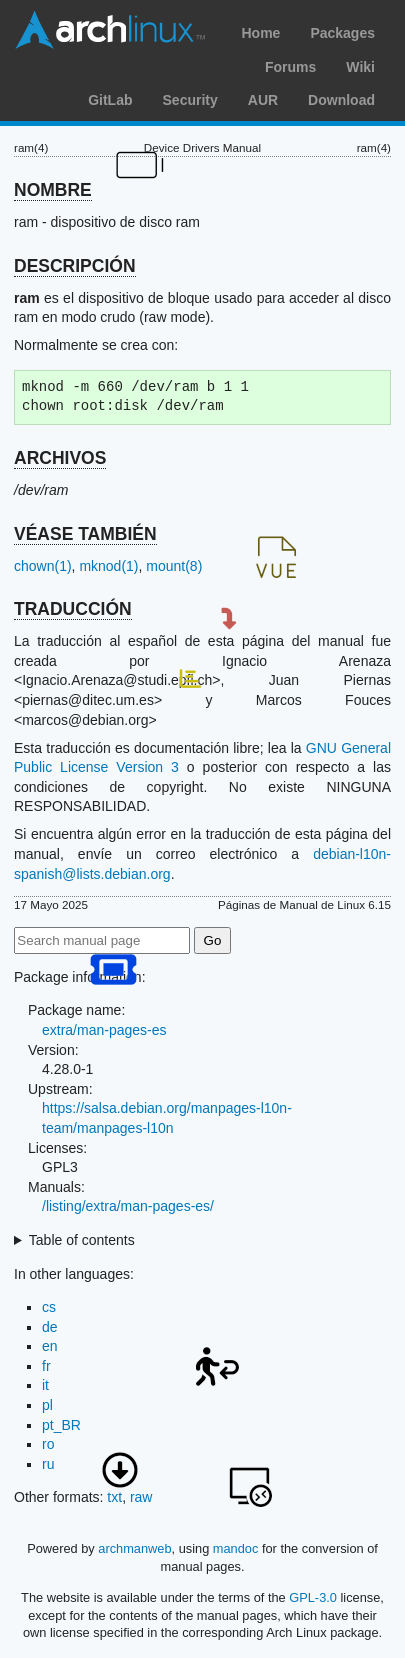  Describe the element at coordinates (120, 1470) in the screenshot. I see `download a file or content` at that location.